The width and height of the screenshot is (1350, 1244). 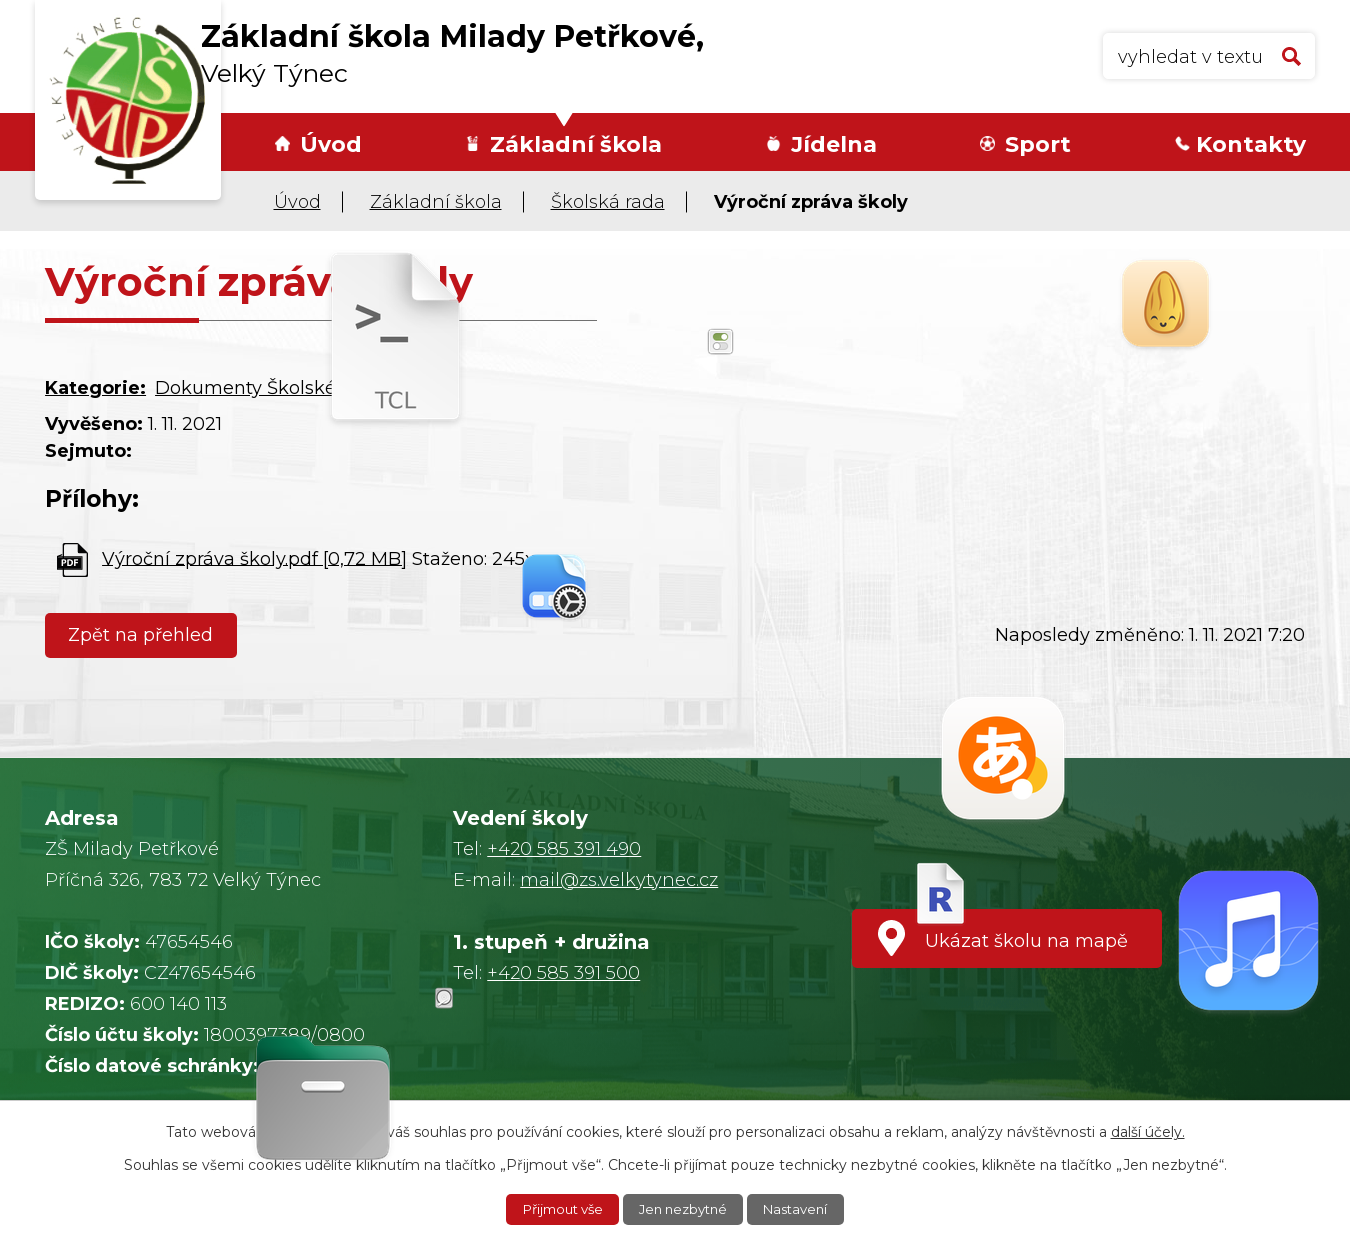 What do you see at coordinates (940, 894) in the screenshot?
I see `an R programming language source file` at bounding box center [940, 894].